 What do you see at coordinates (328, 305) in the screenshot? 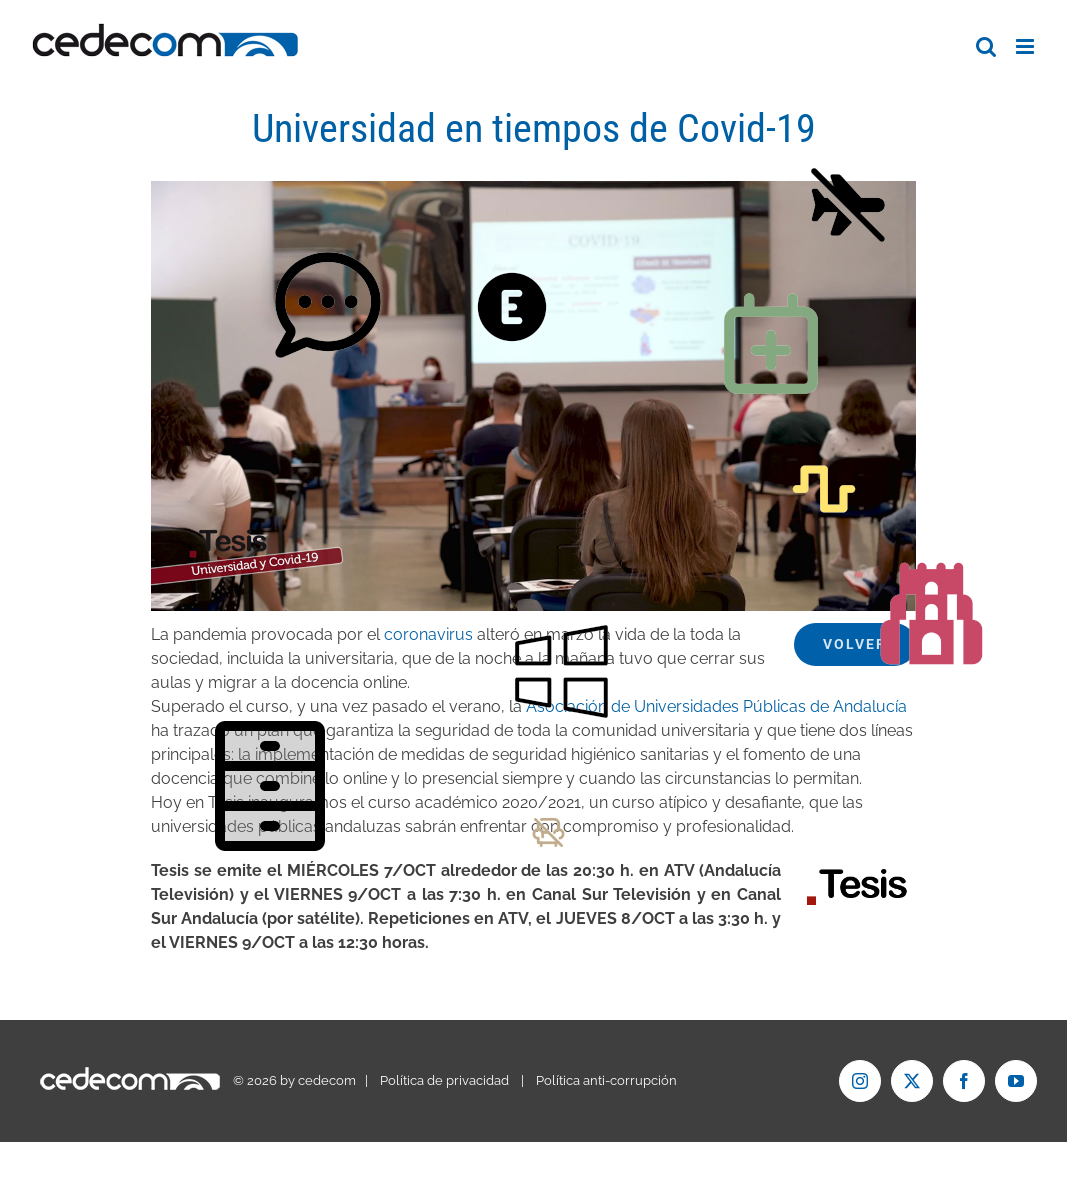
I see `open chat or messaging` at bounding box center [328, 305].